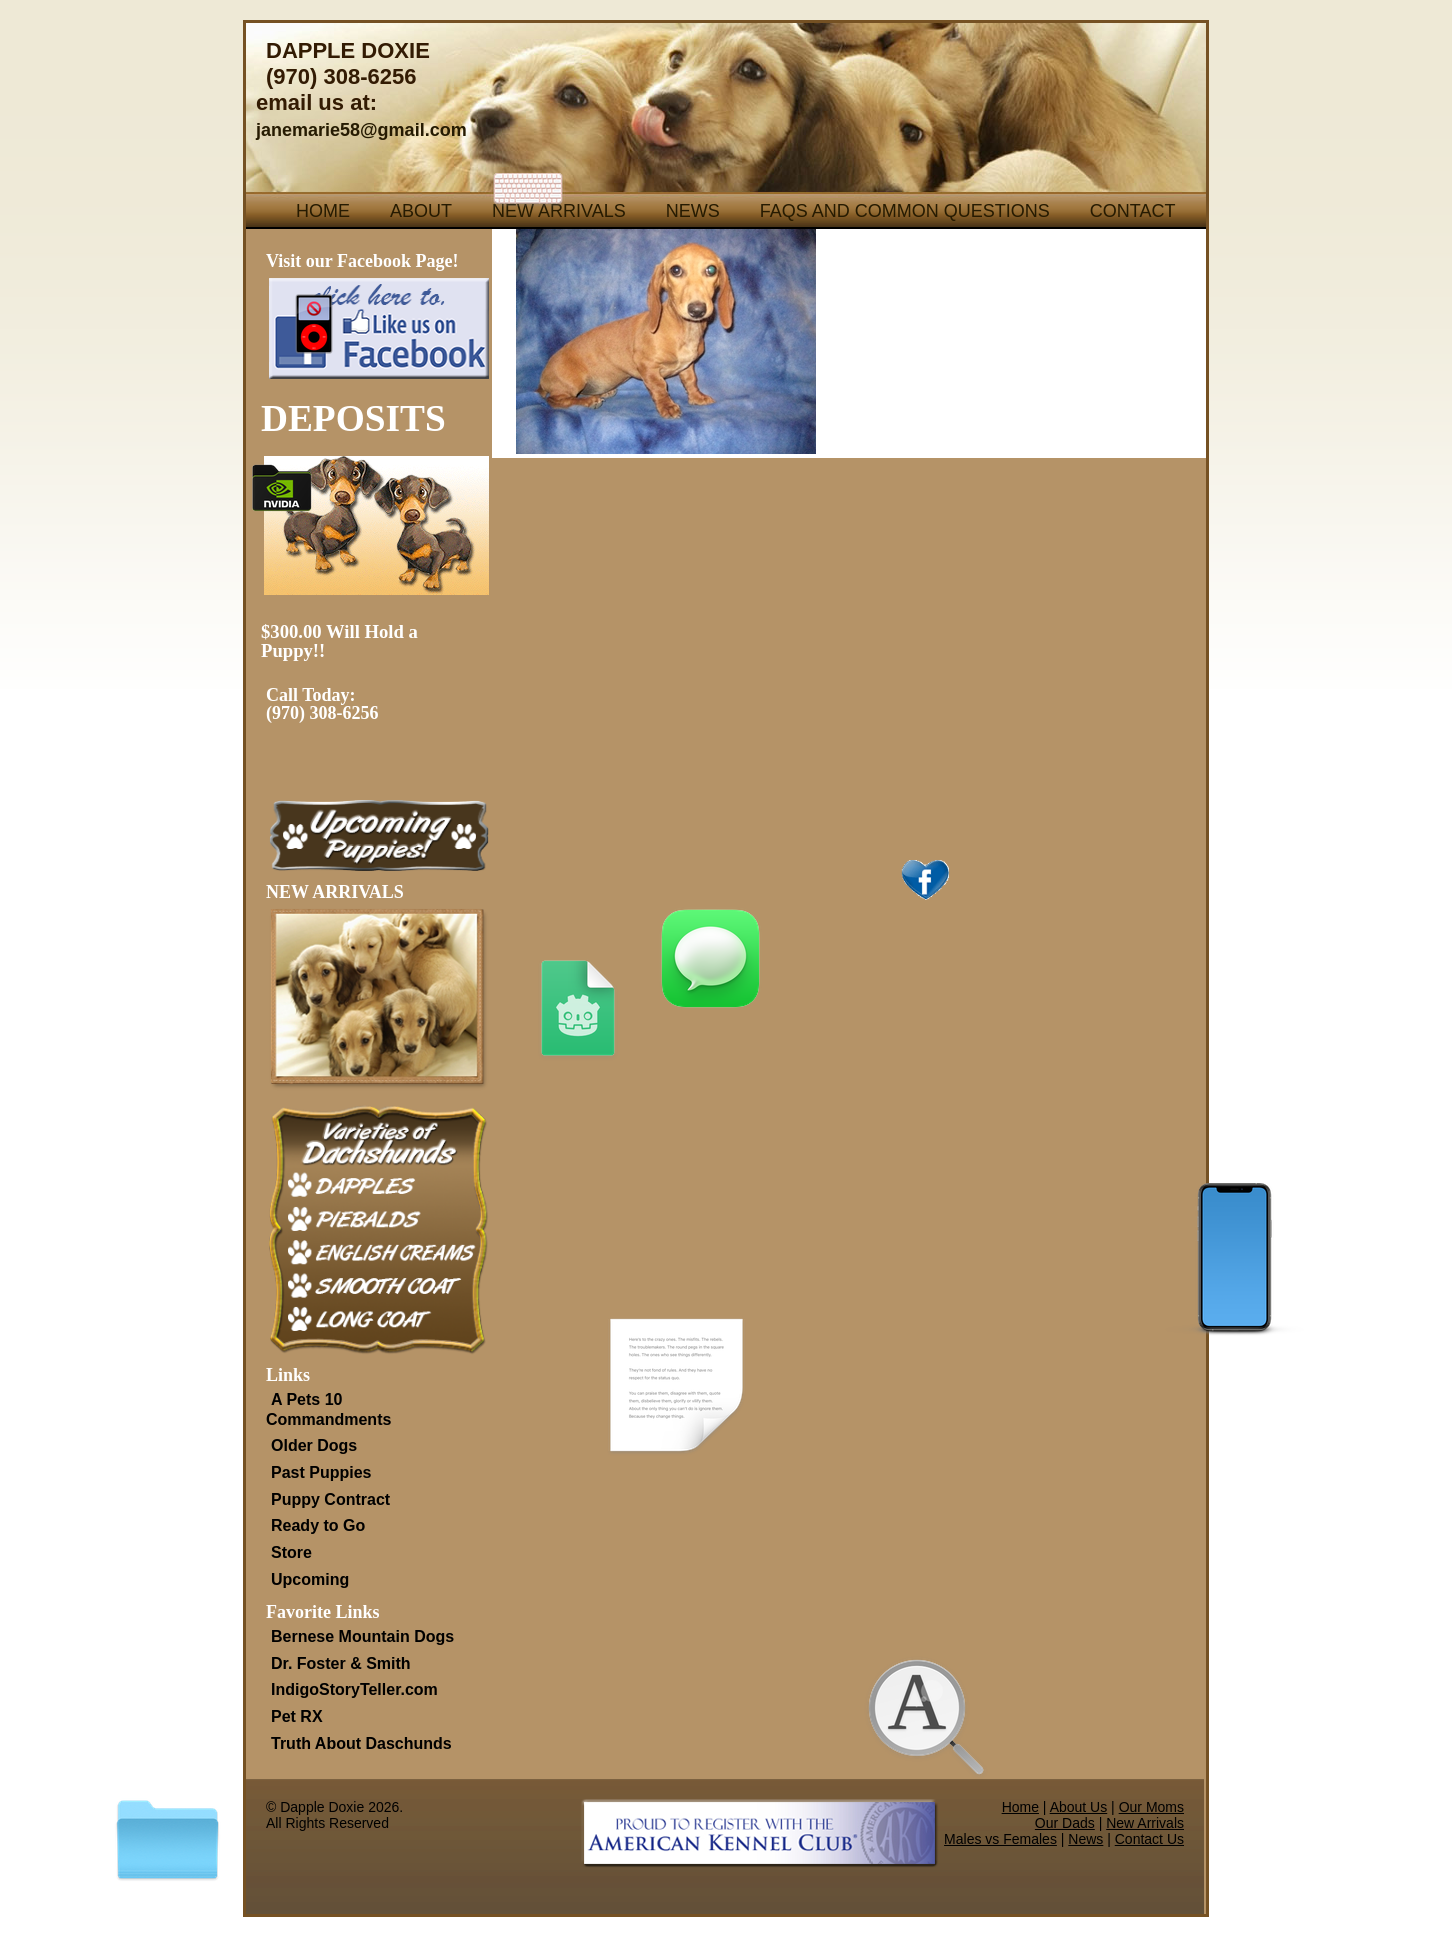  I want to click on iPod device with sync error or connection issue, so click(314, 324).